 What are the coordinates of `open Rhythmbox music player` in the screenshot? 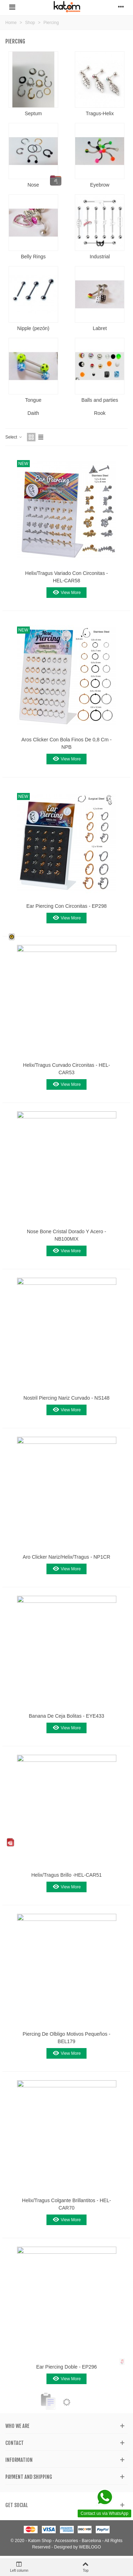 It's located at (12, 937).